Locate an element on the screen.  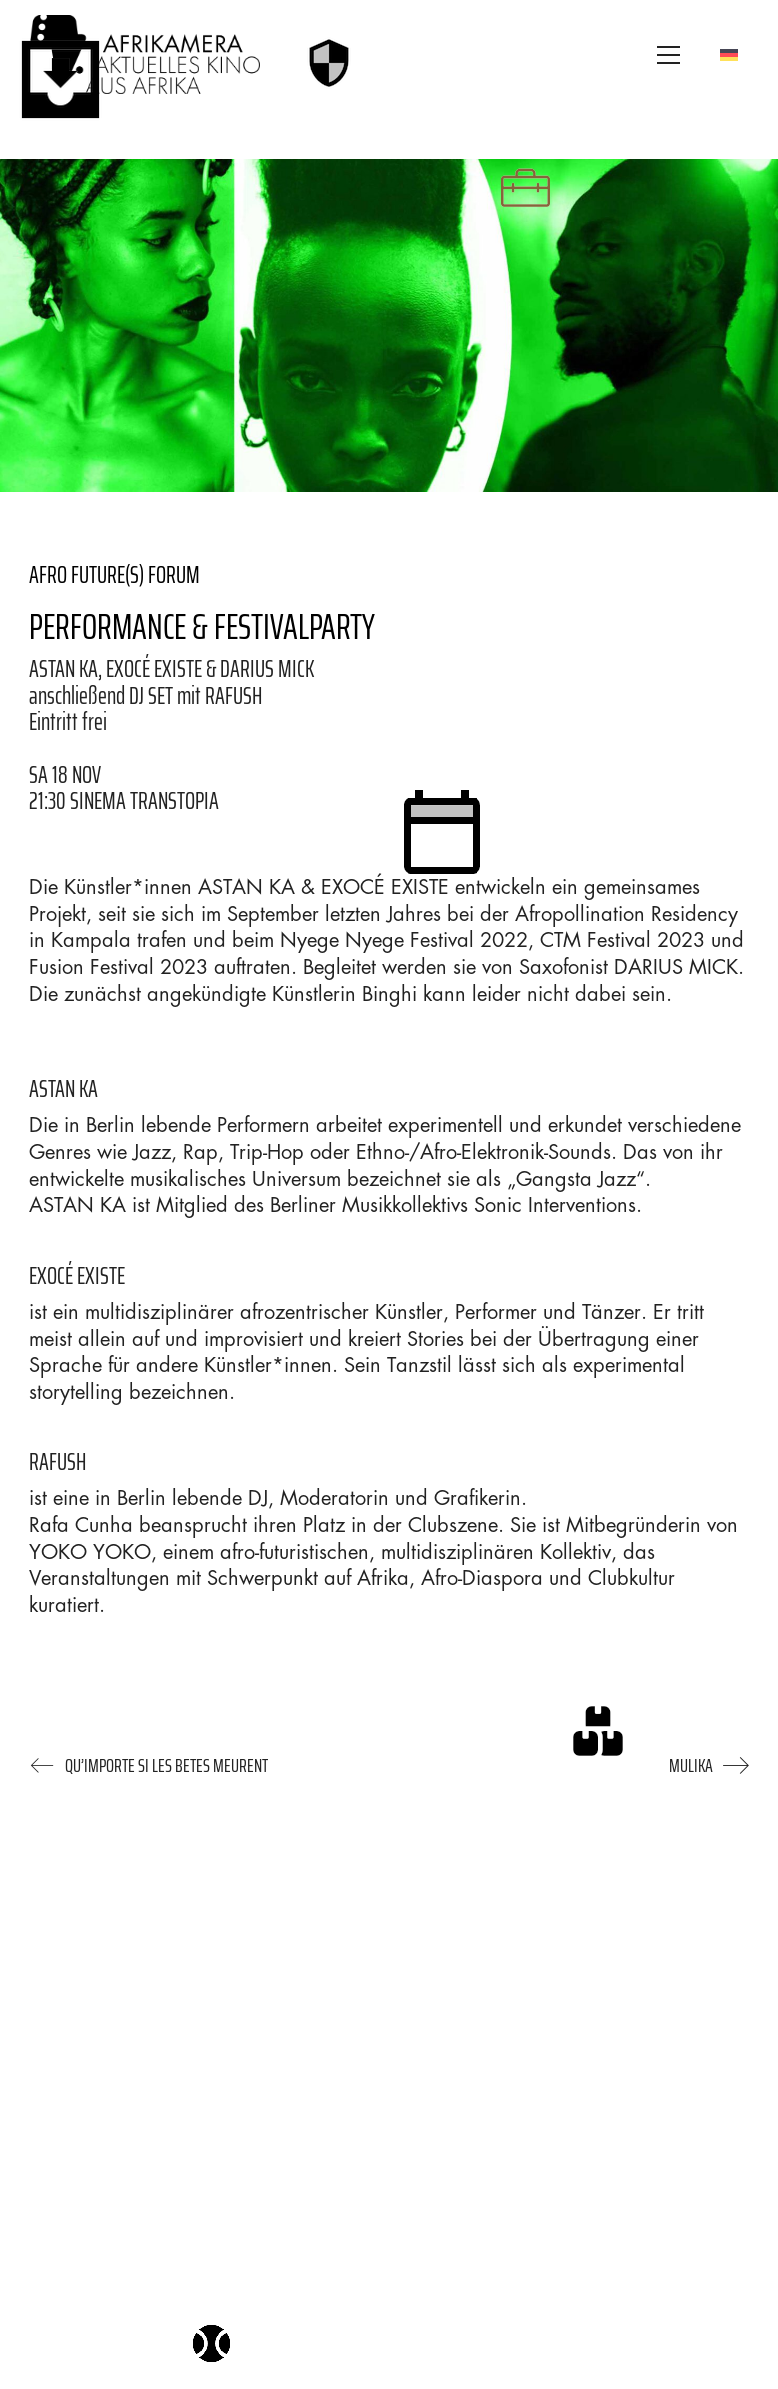
move message to inbox is located at coordinates (60, 79).